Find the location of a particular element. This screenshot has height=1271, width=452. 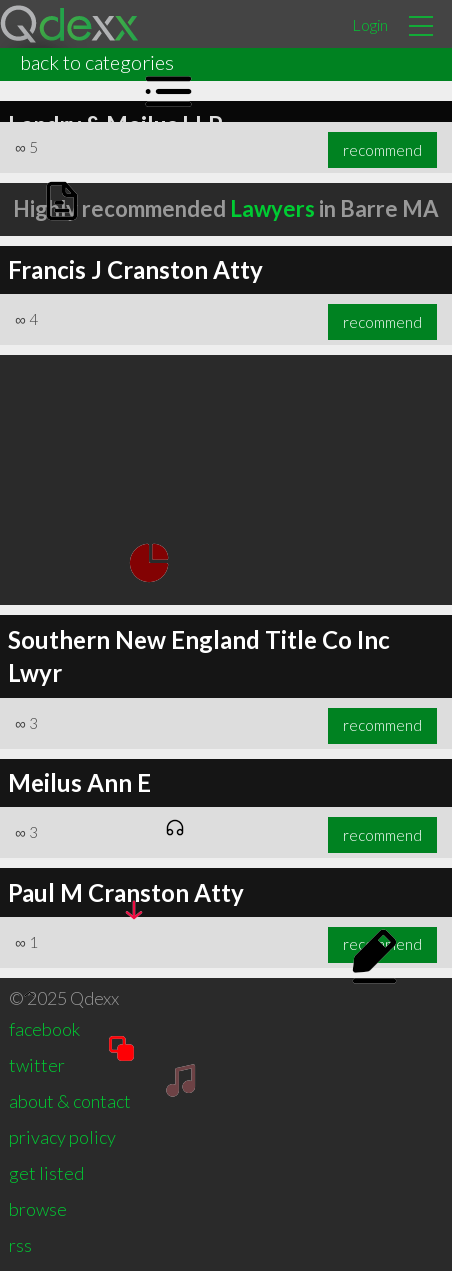

edit content or text is located at coordinates (374, 956).